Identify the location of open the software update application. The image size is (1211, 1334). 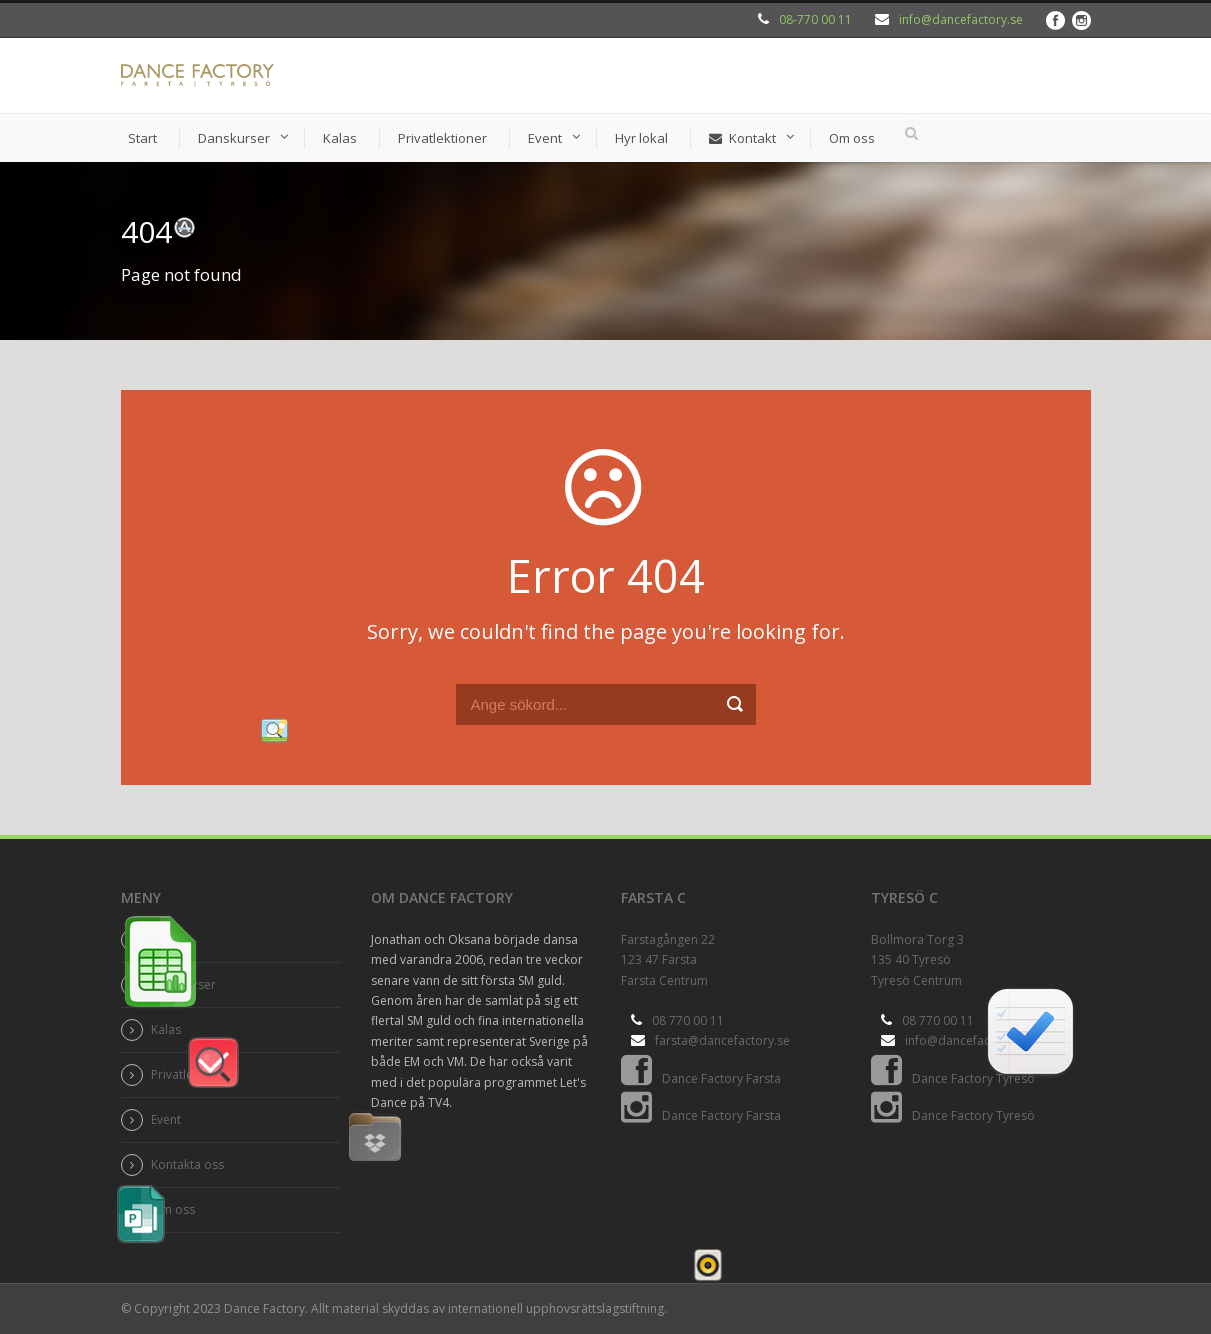
(184, 227).